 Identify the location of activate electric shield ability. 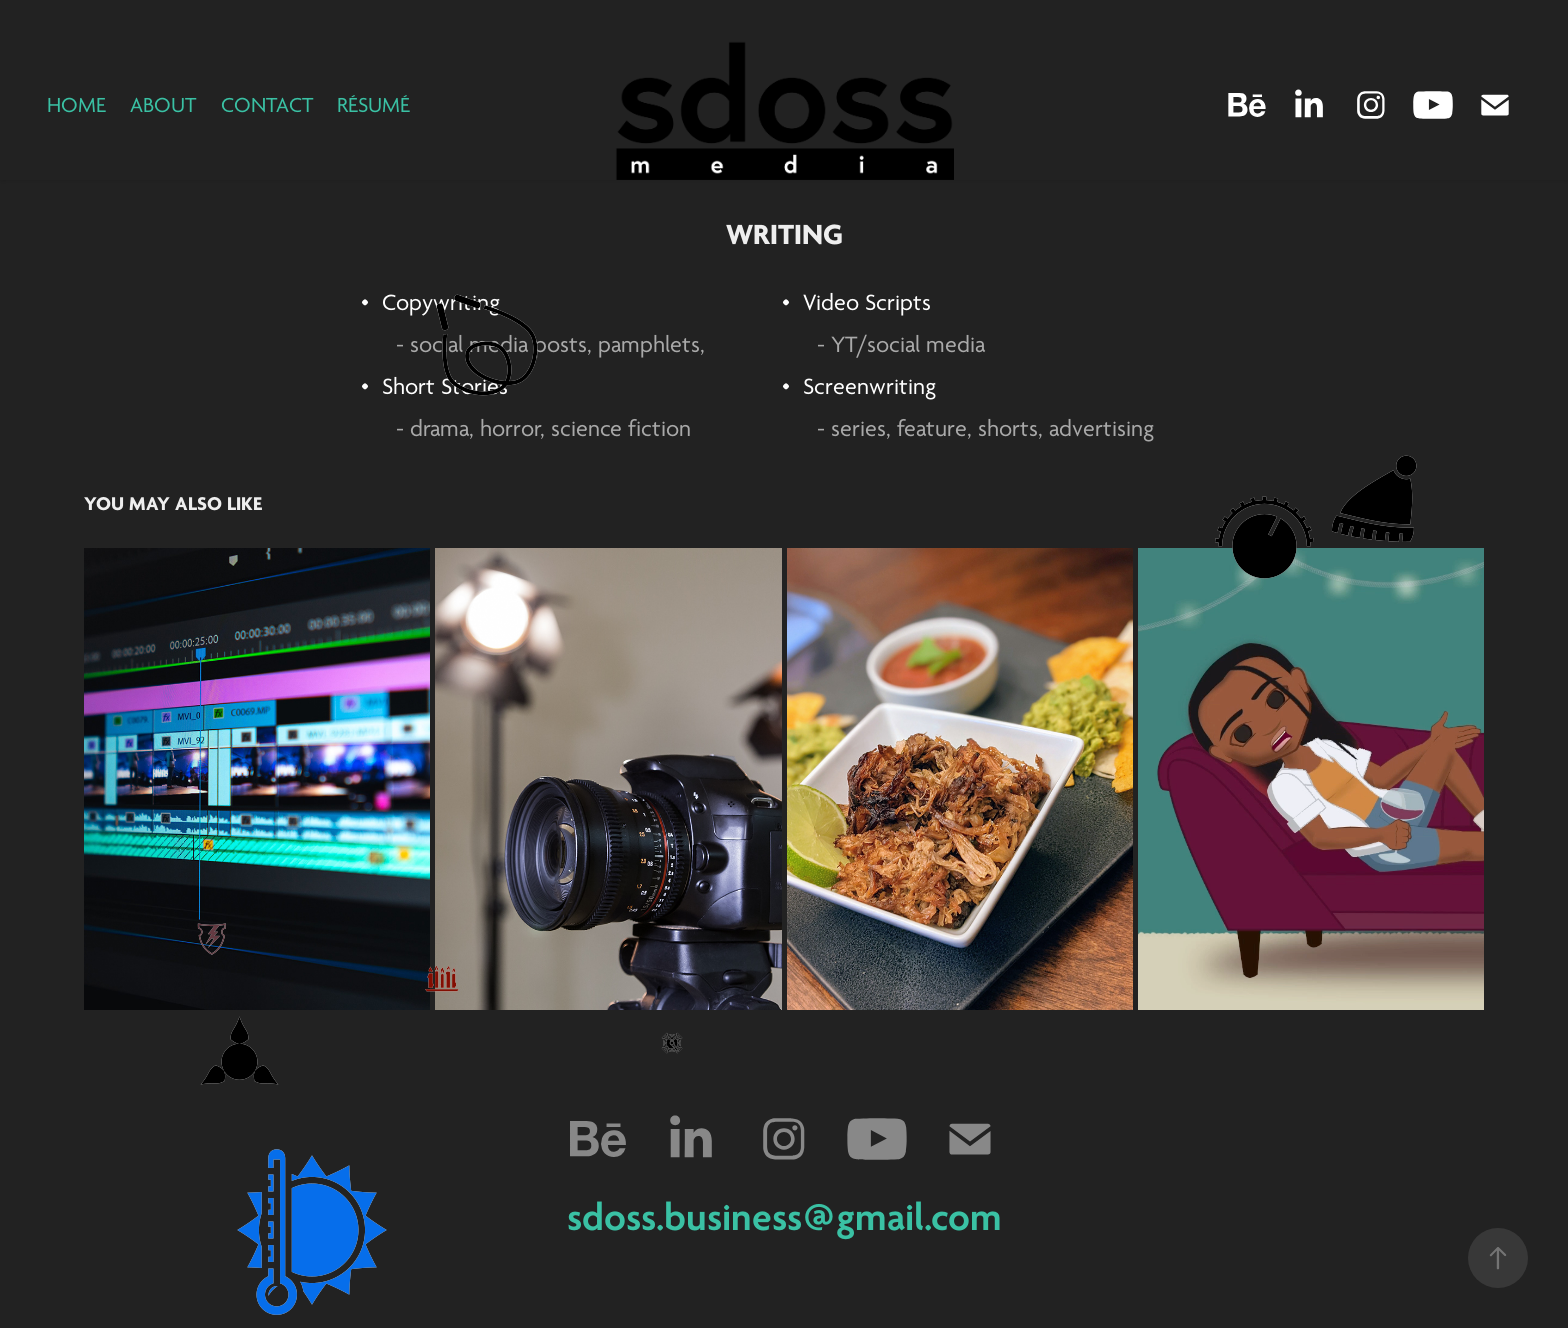
(212, 939).